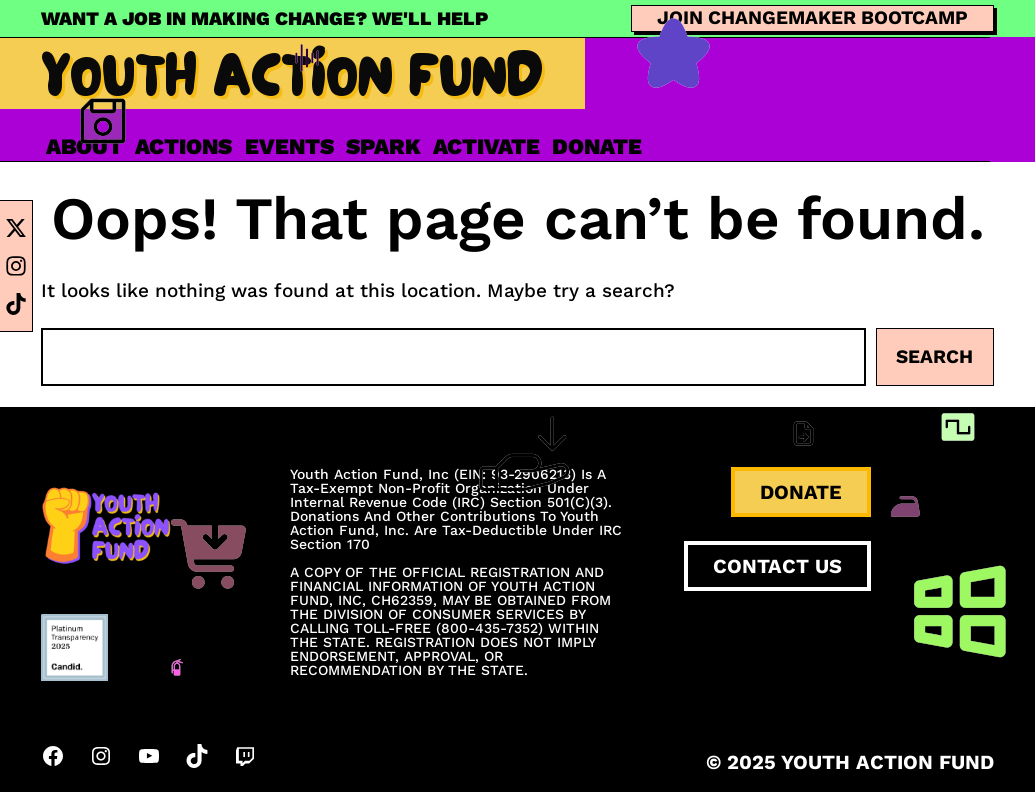 This screenshot has height=792, width=1035. I want to click on save current file or document, so click(103, 121).